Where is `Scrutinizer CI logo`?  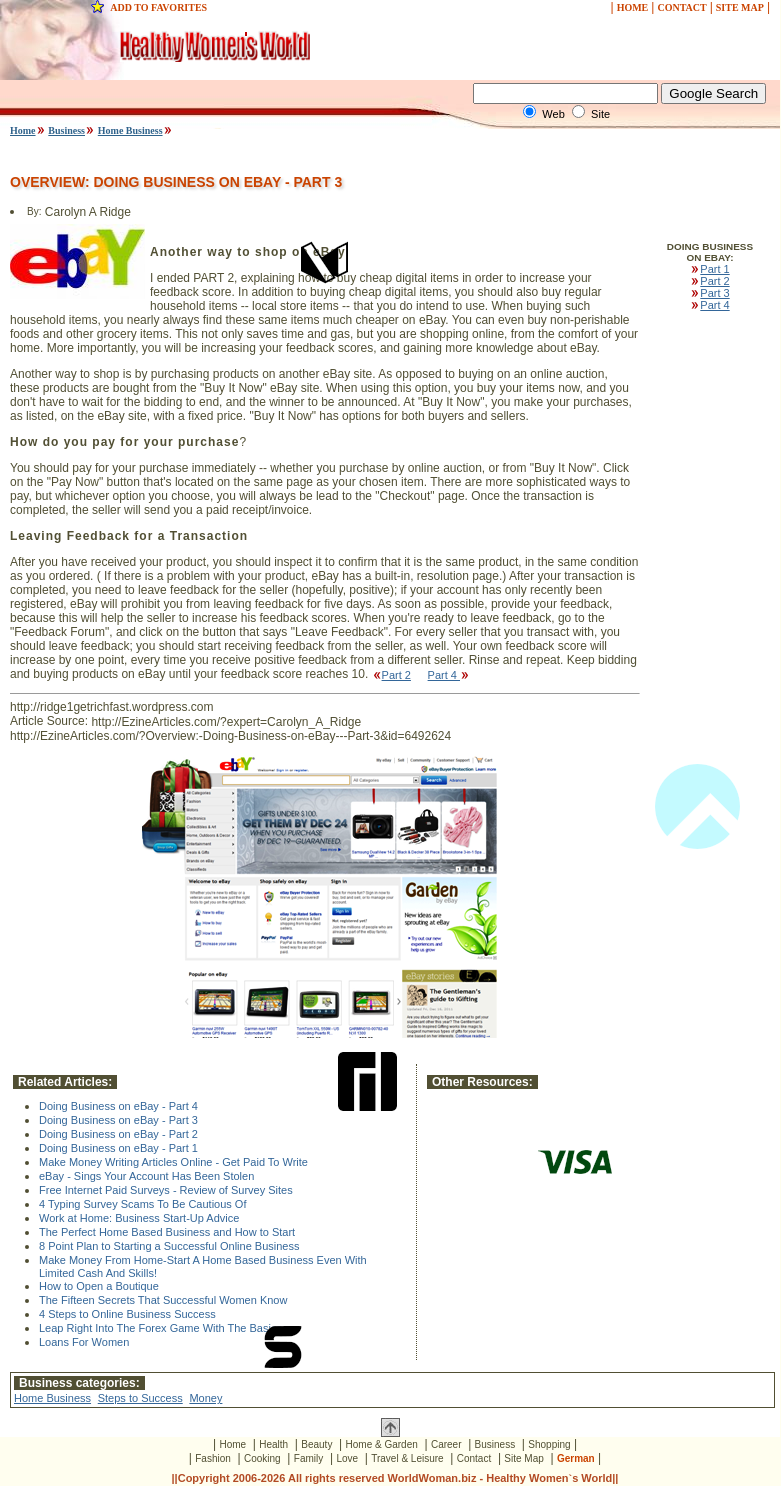 Scrutinizer CI logo is located at coordinates (283, 1347).